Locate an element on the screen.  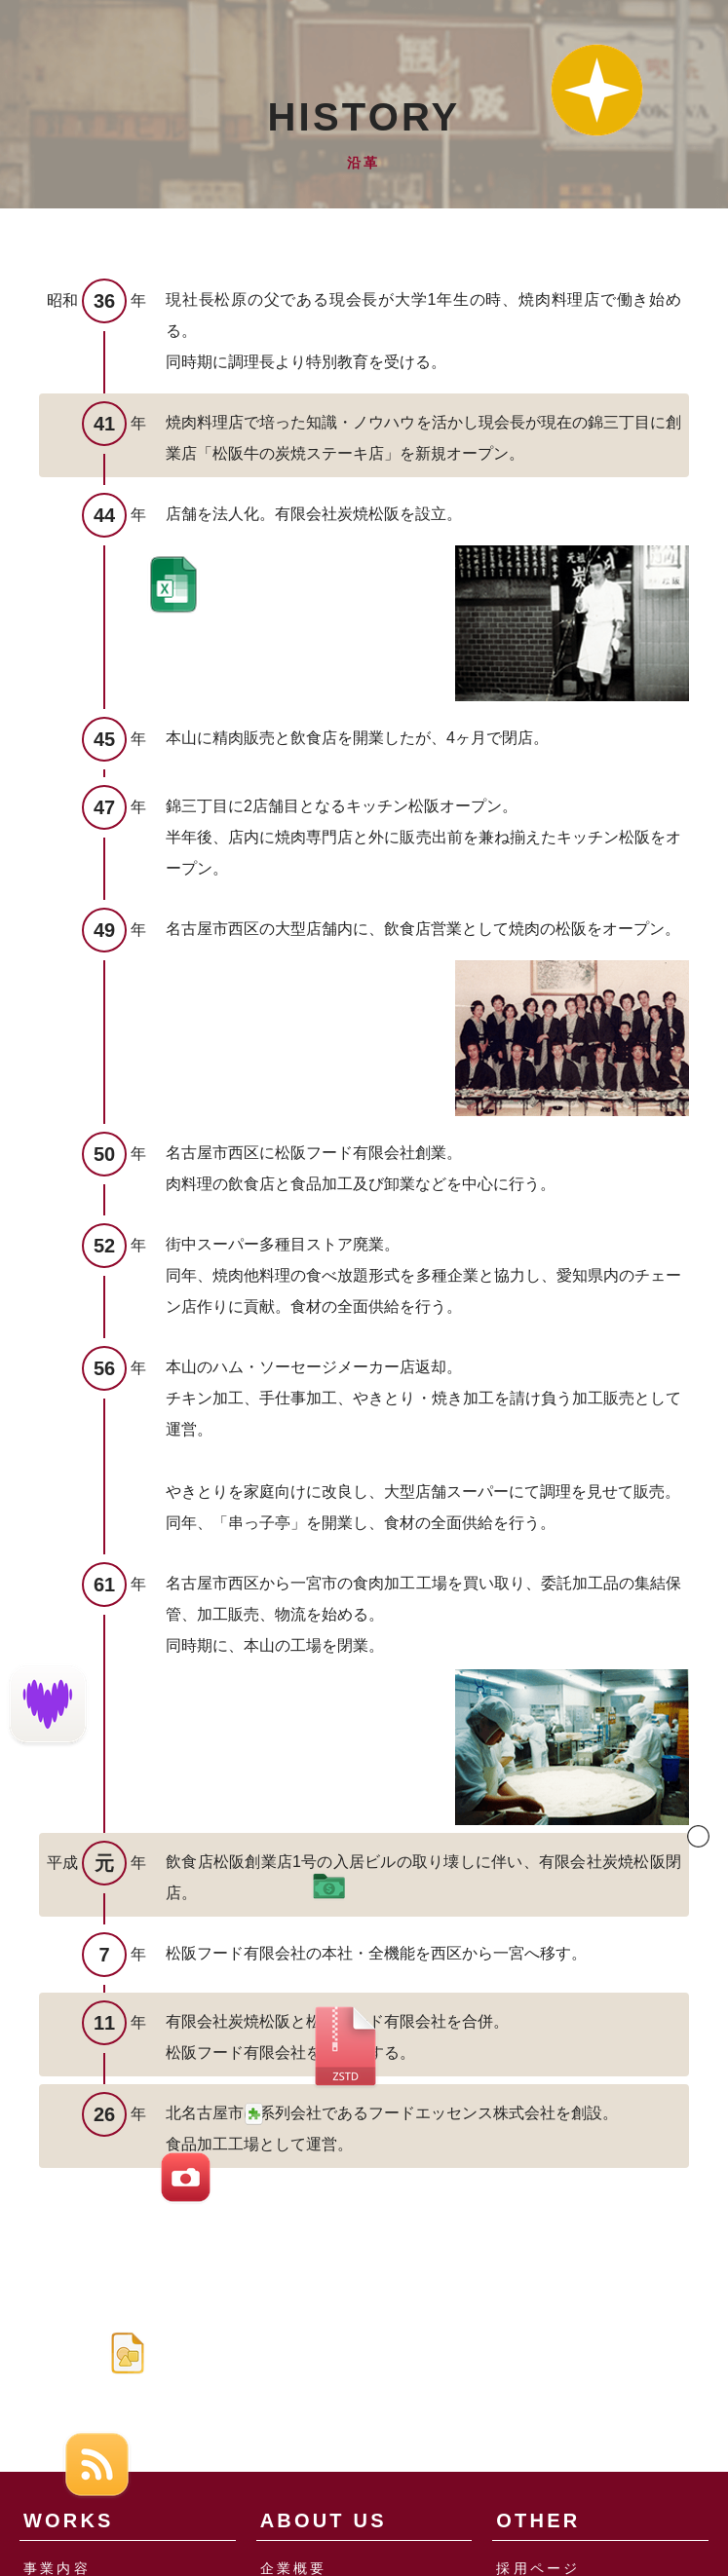
open deezer music streaming app is located at coordinates (48, 1704).